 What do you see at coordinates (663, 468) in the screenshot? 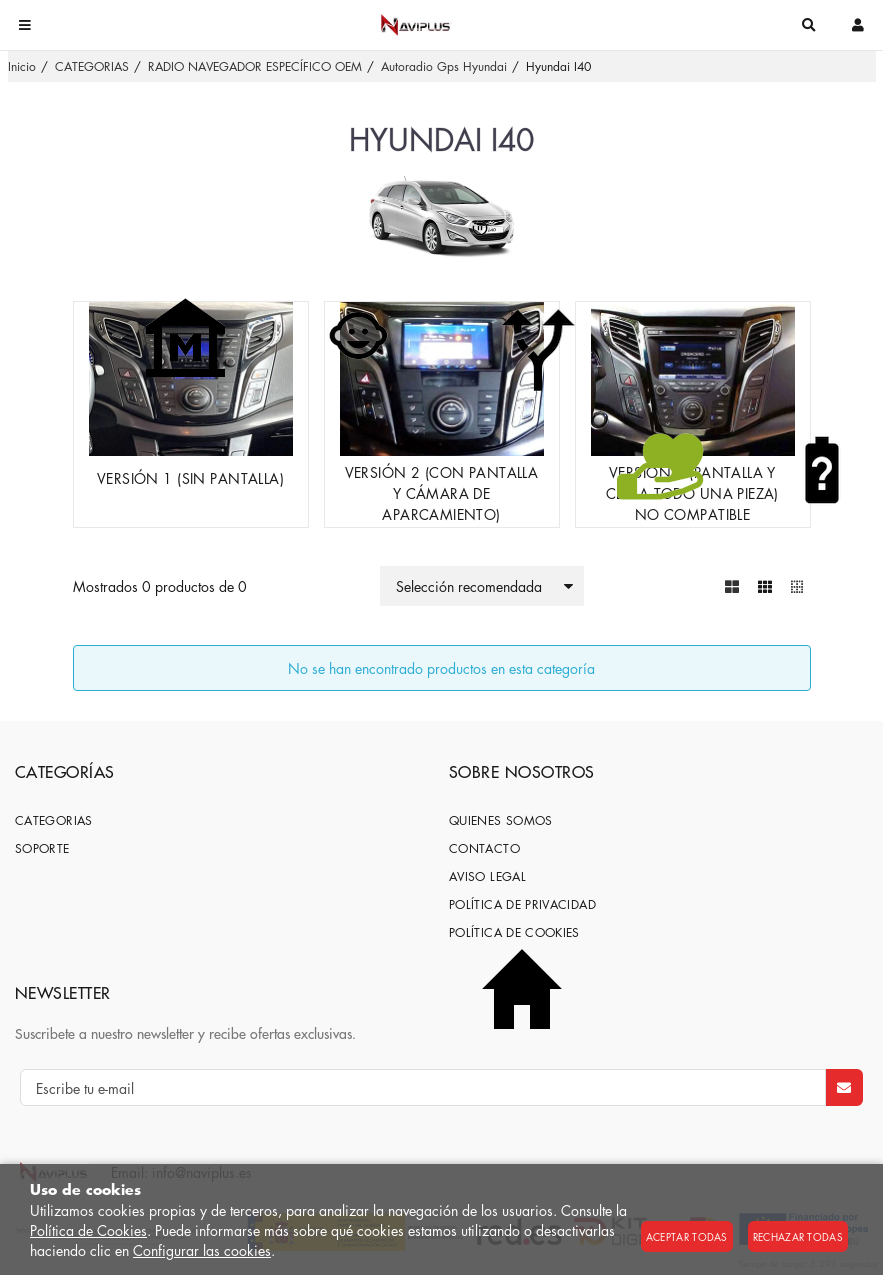
I see `donate or make a charitable contribution` at bounding box center [663, 468].